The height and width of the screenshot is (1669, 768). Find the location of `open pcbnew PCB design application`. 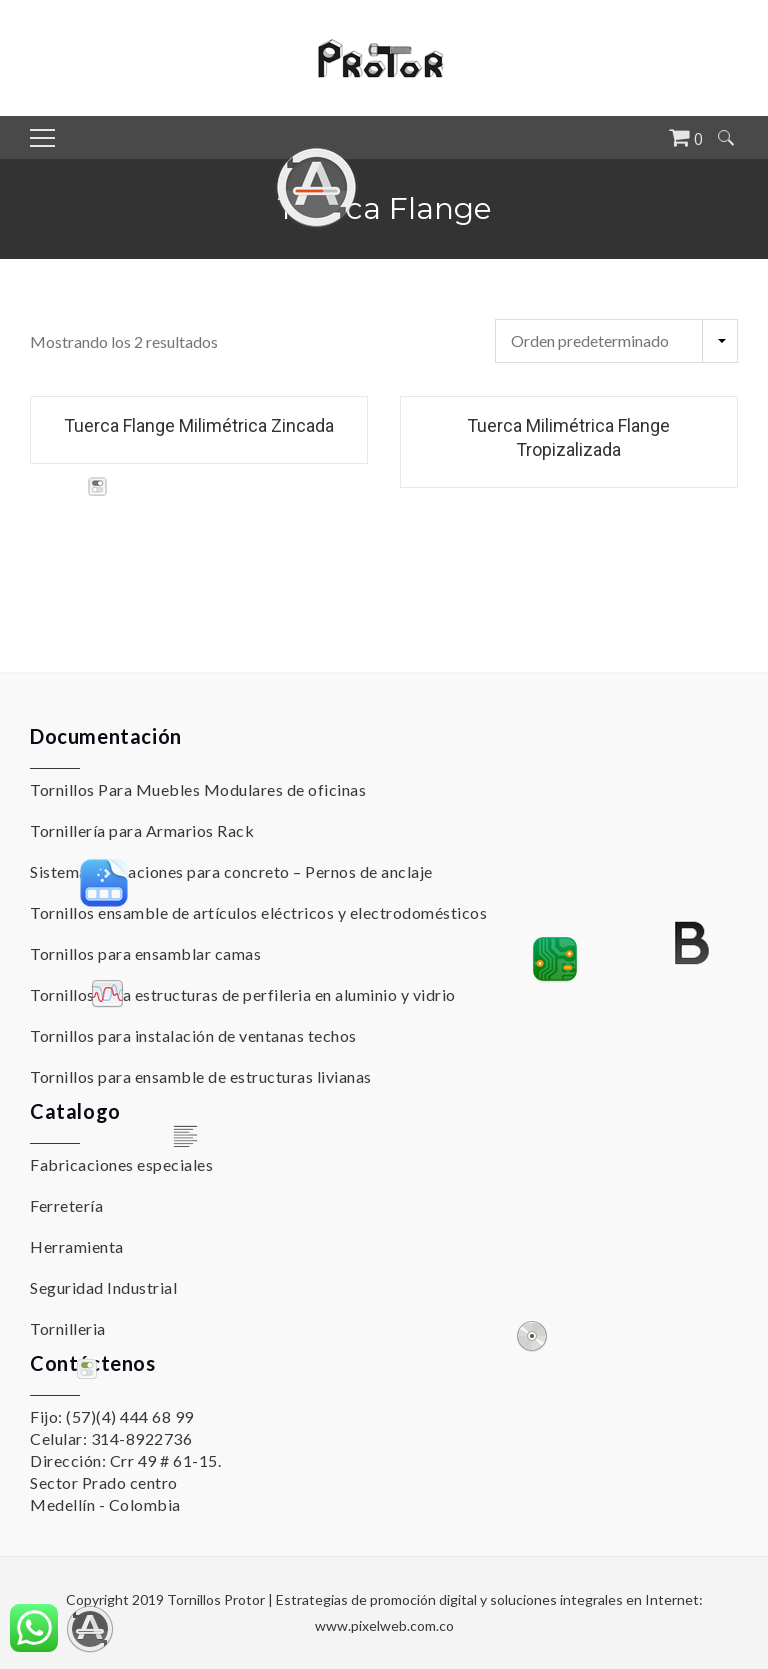

open pcbnew PCB design application is located at coordinates (555, 959).